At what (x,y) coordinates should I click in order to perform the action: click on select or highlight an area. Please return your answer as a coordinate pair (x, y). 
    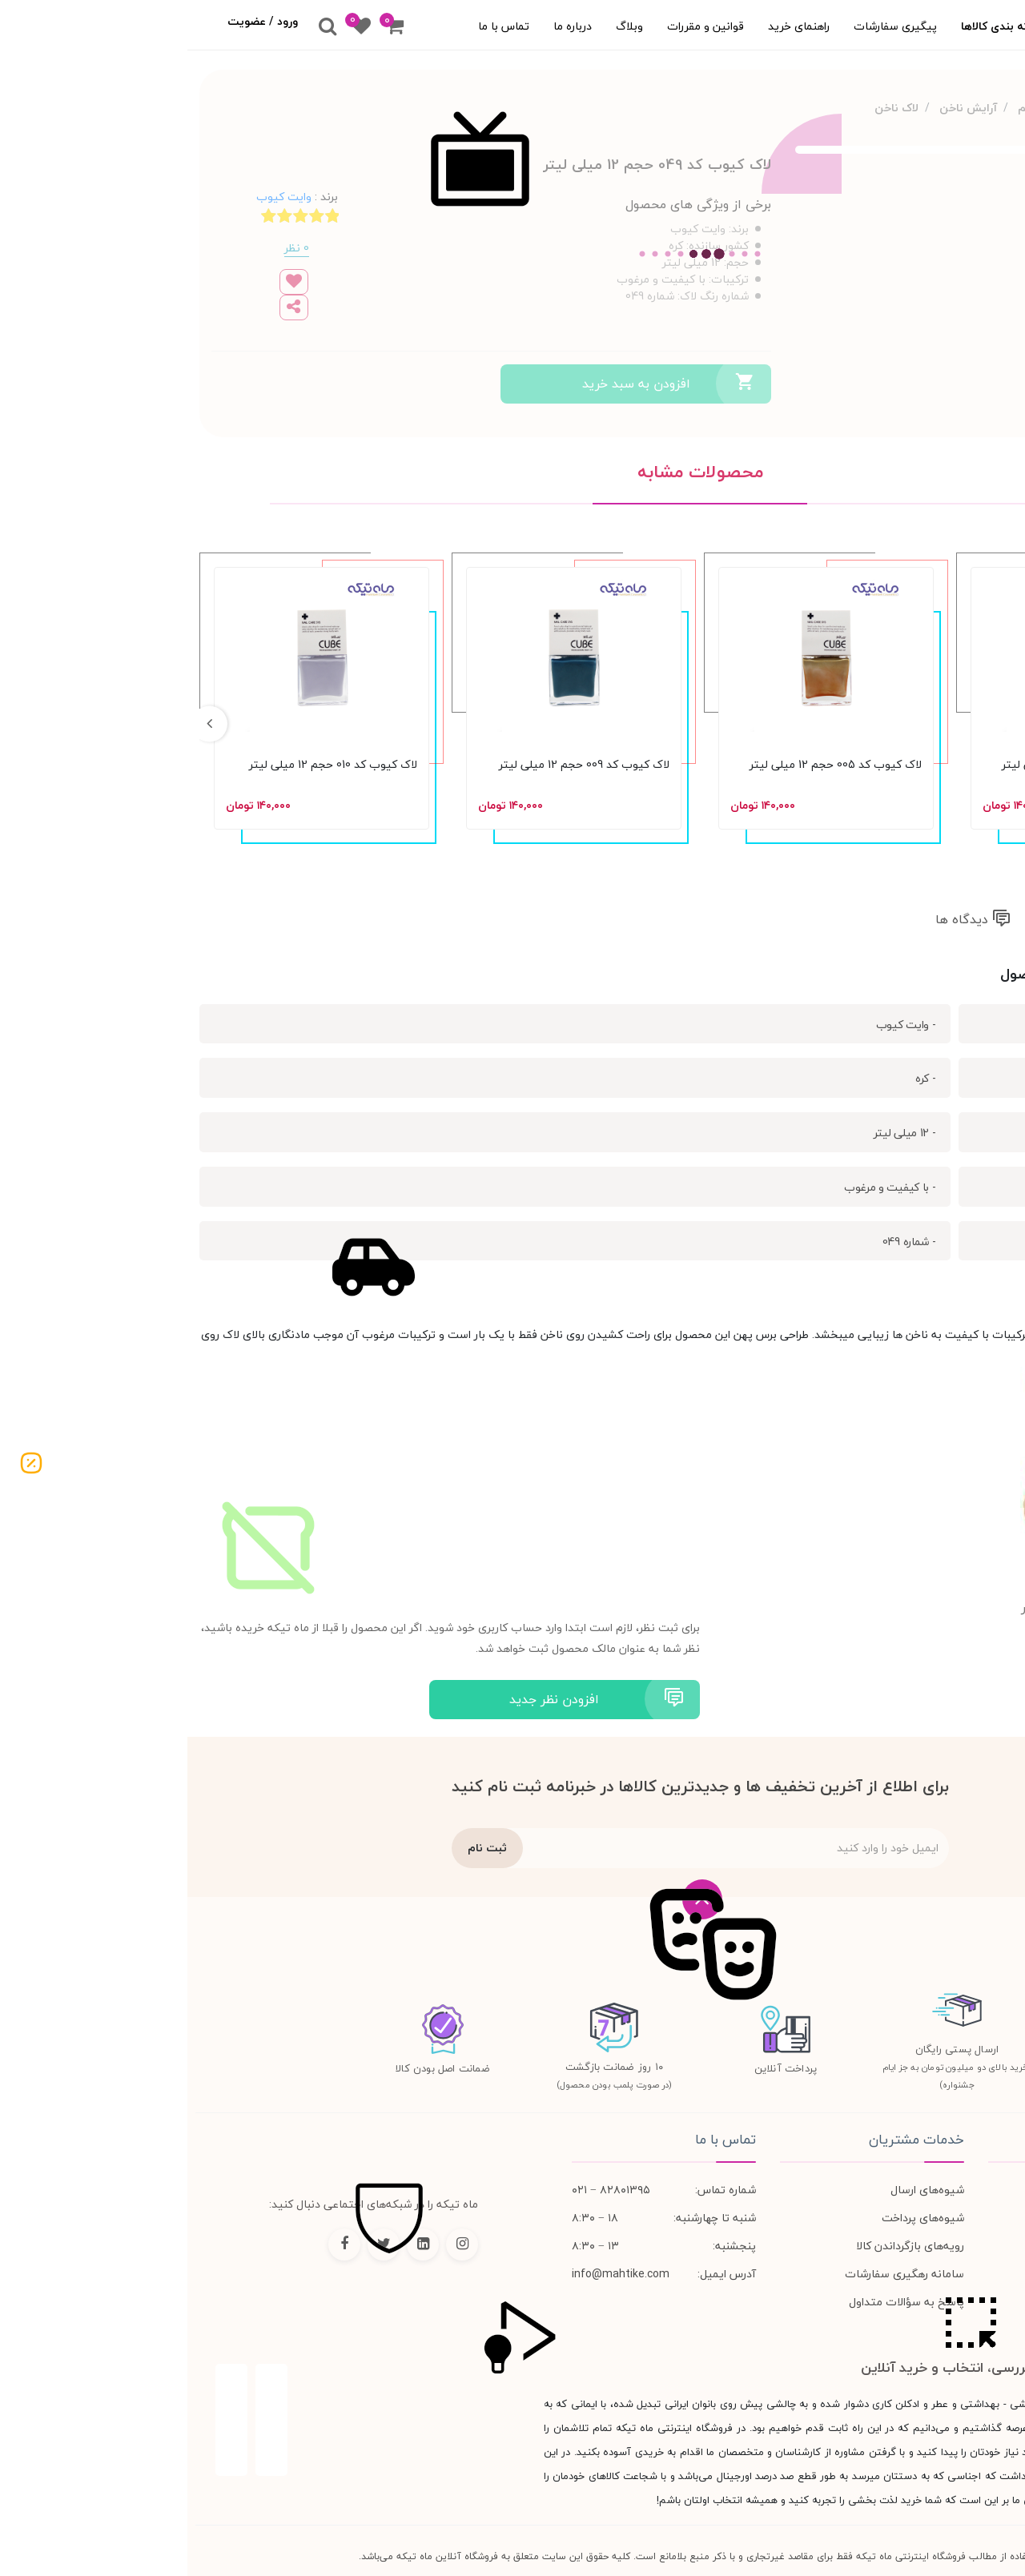
    Looking at the image, I should click on (971, 2322).